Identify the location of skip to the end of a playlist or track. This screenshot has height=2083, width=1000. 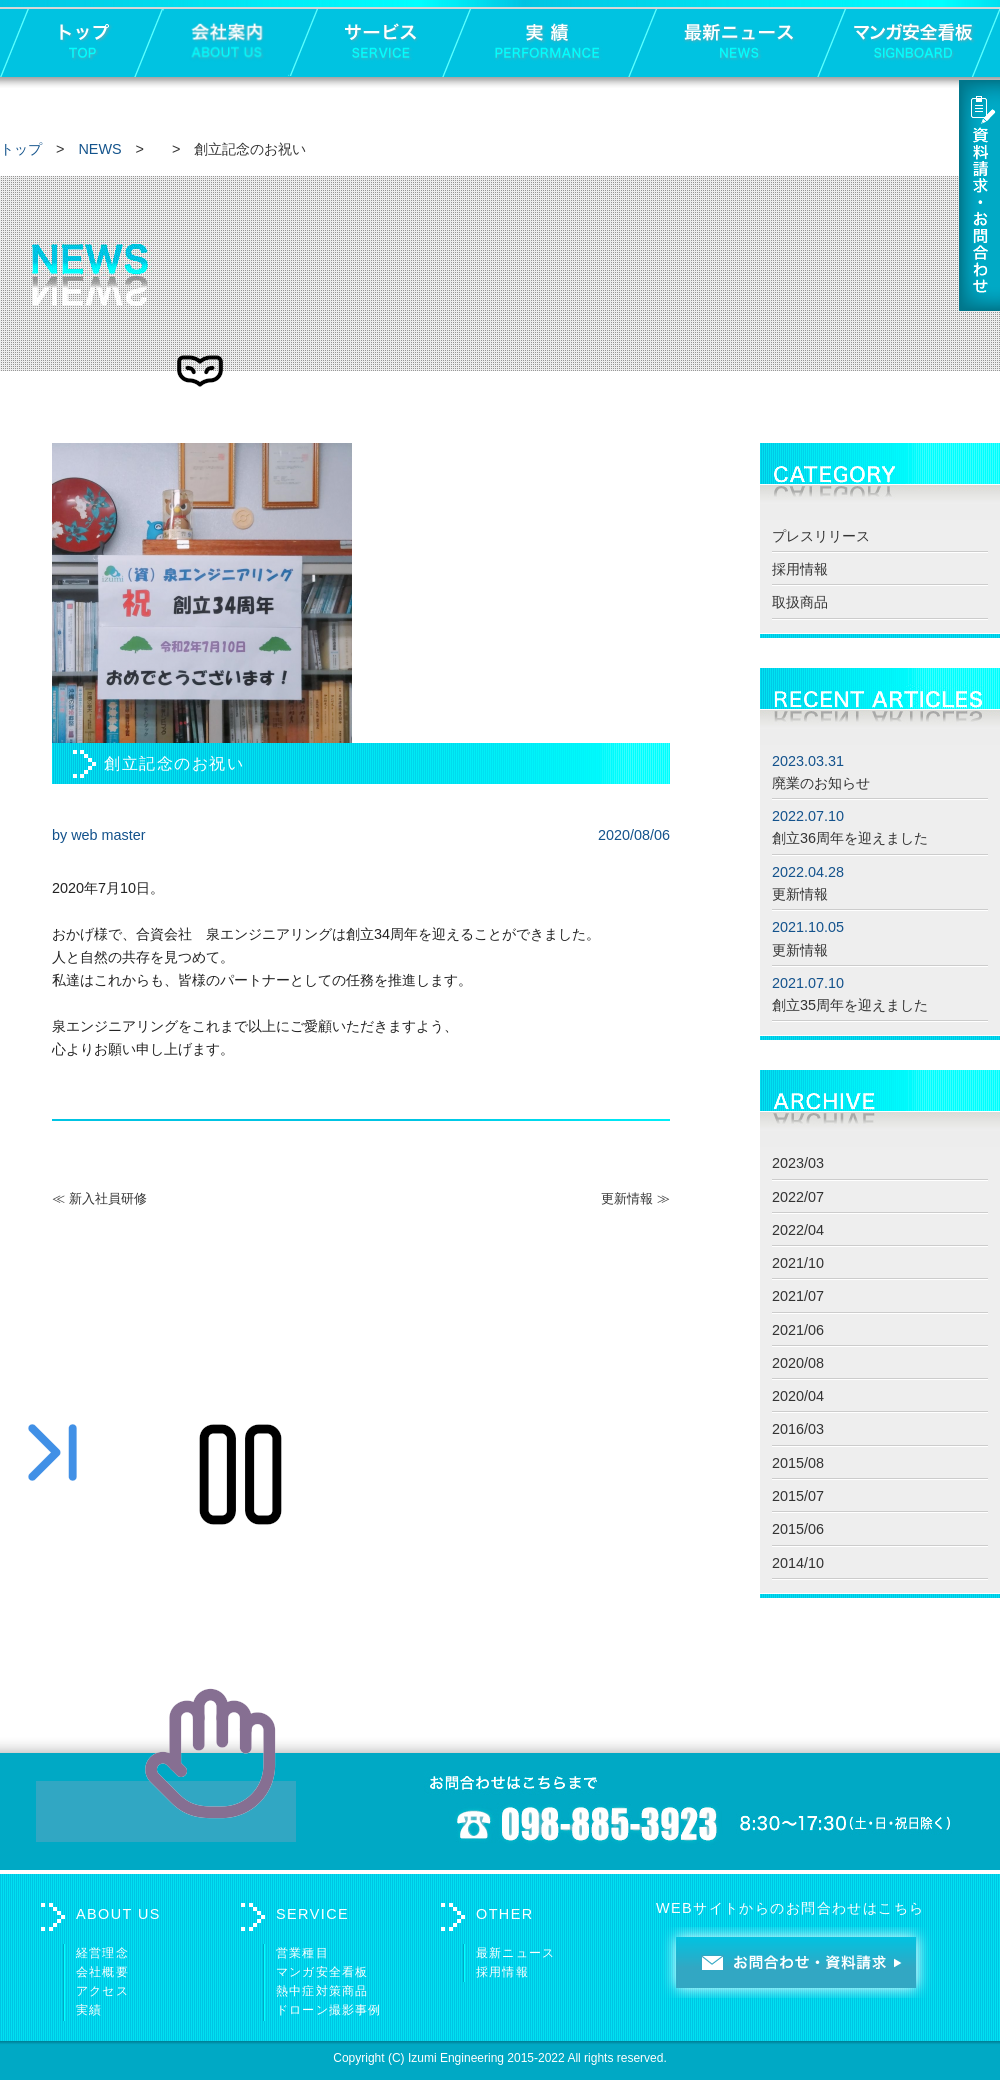
(52, 1452).